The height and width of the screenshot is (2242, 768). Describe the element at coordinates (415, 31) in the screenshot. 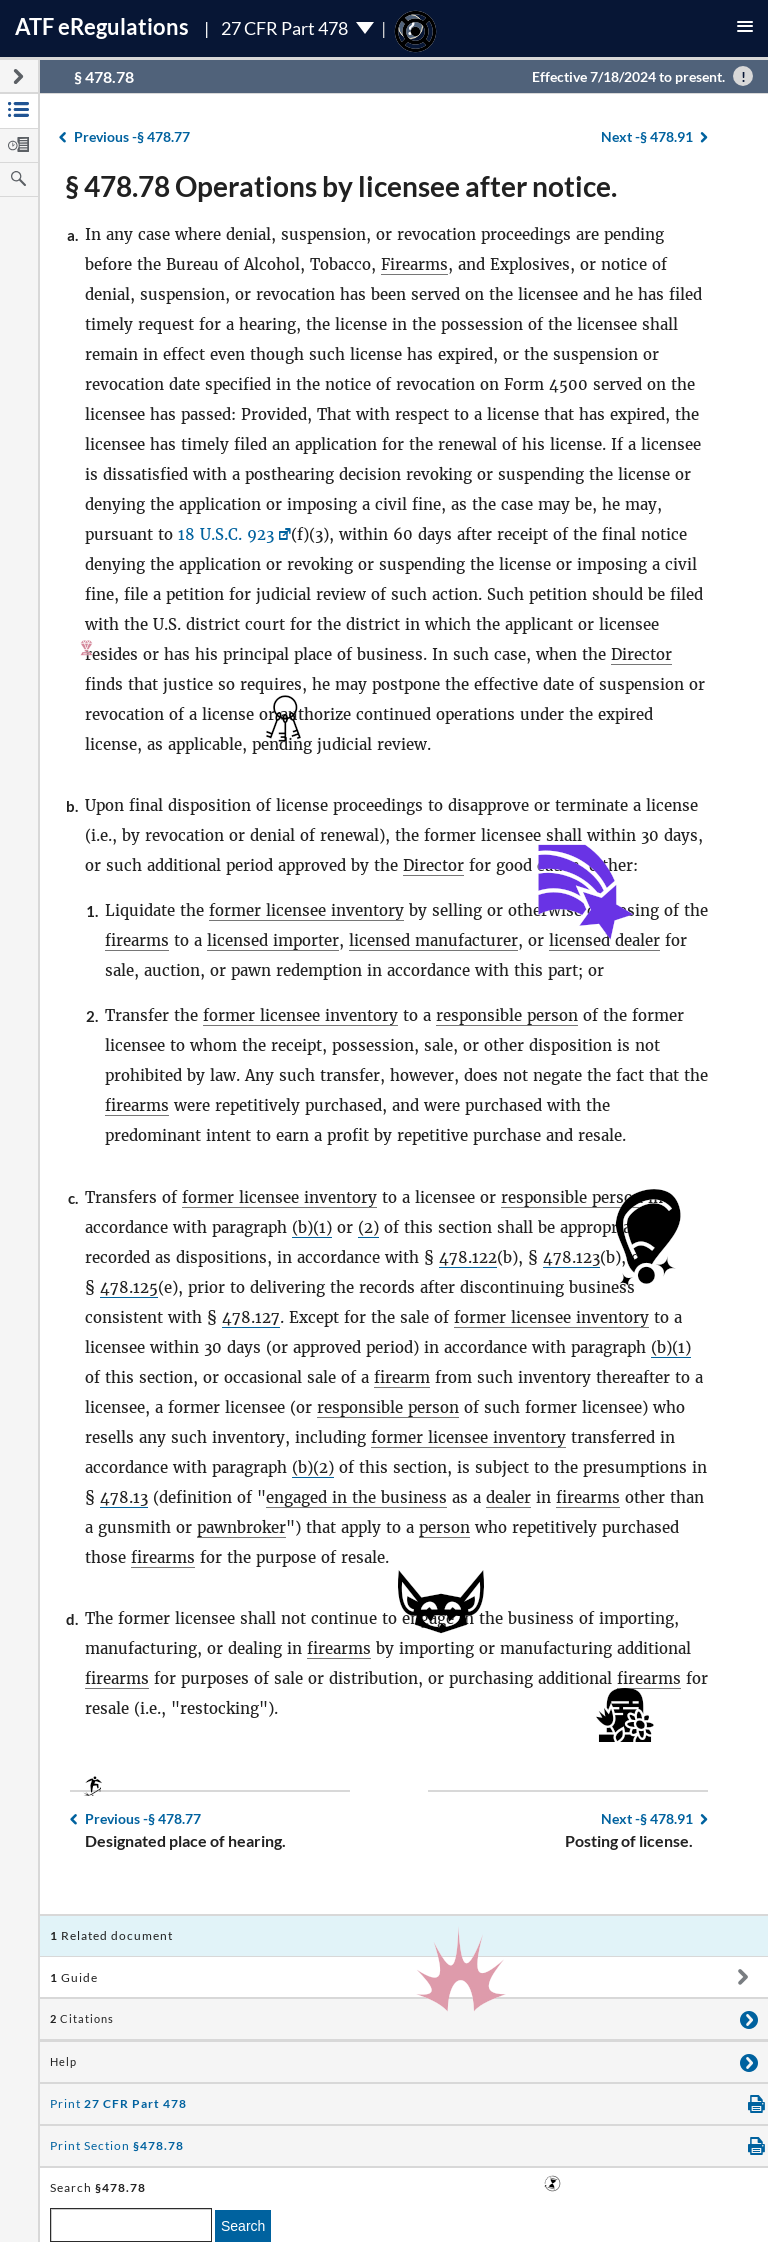

I see `target or focus indicator` at that location.